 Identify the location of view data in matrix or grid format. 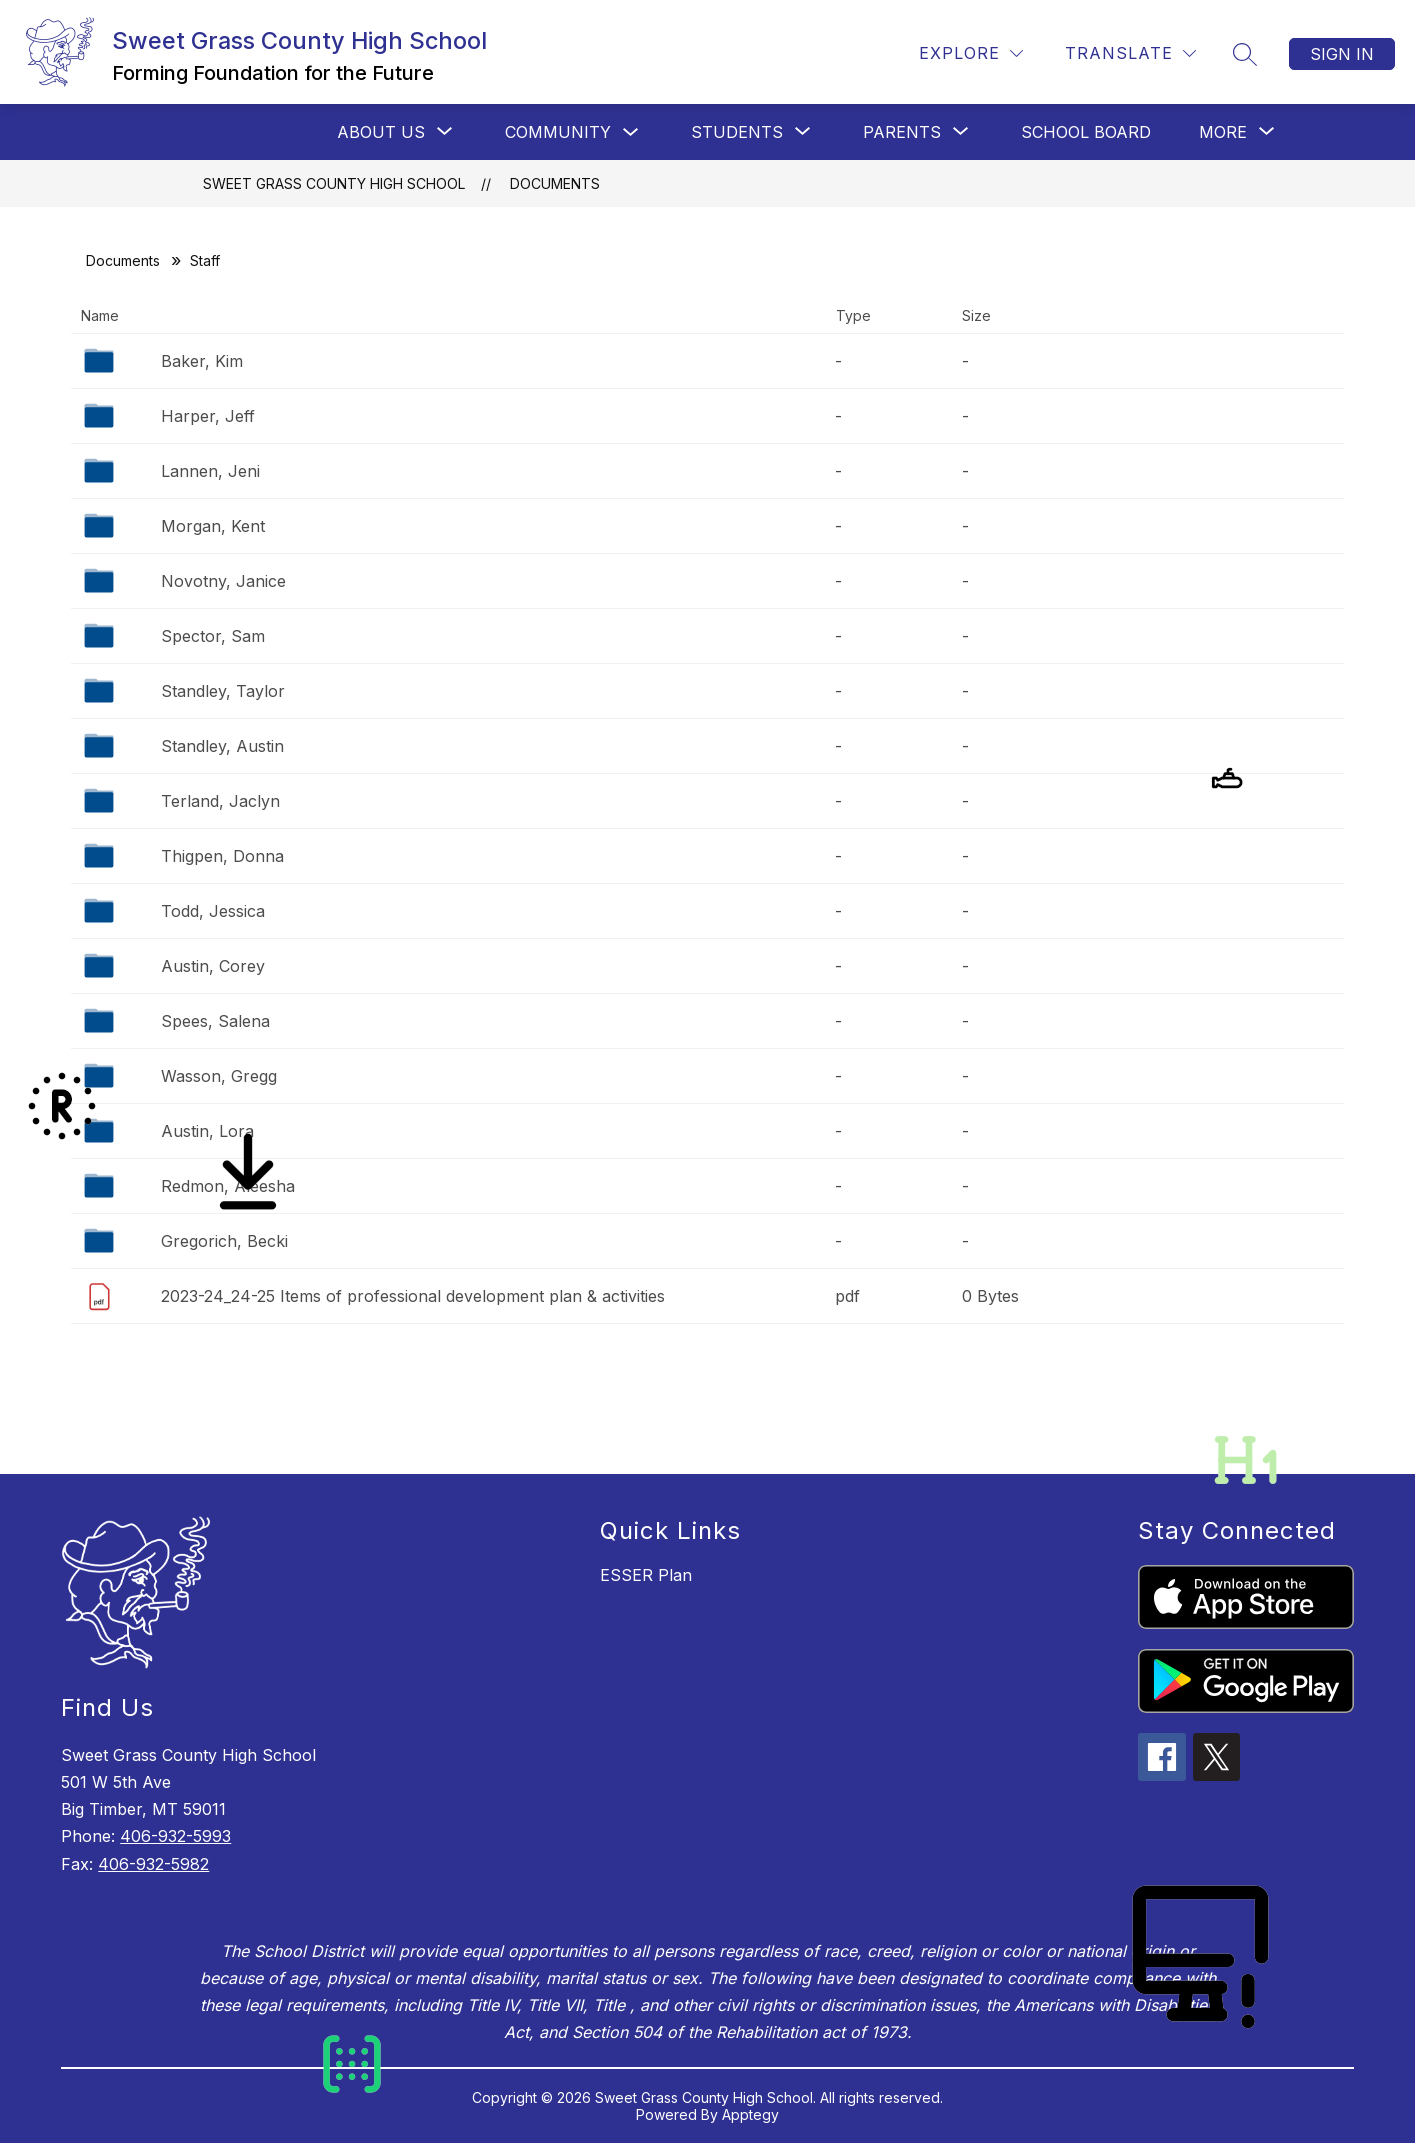
(352, 2064).